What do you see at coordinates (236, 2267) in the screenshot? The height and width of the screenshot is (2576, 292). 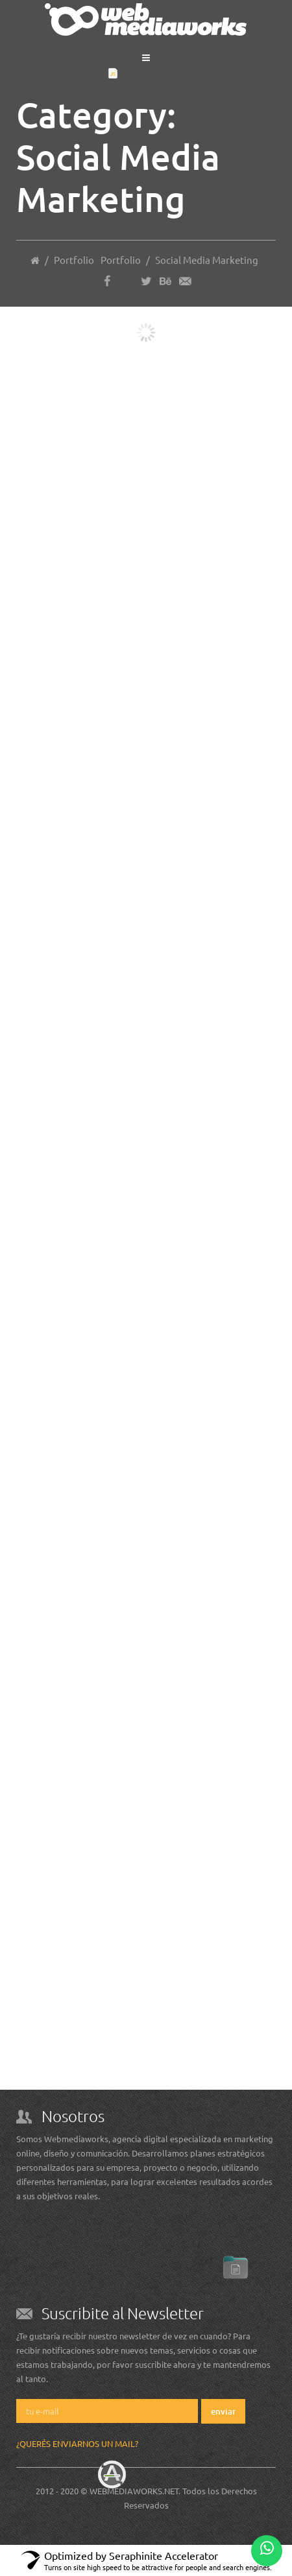 I see `open your documents folder` at bounding box center [236, 2267].